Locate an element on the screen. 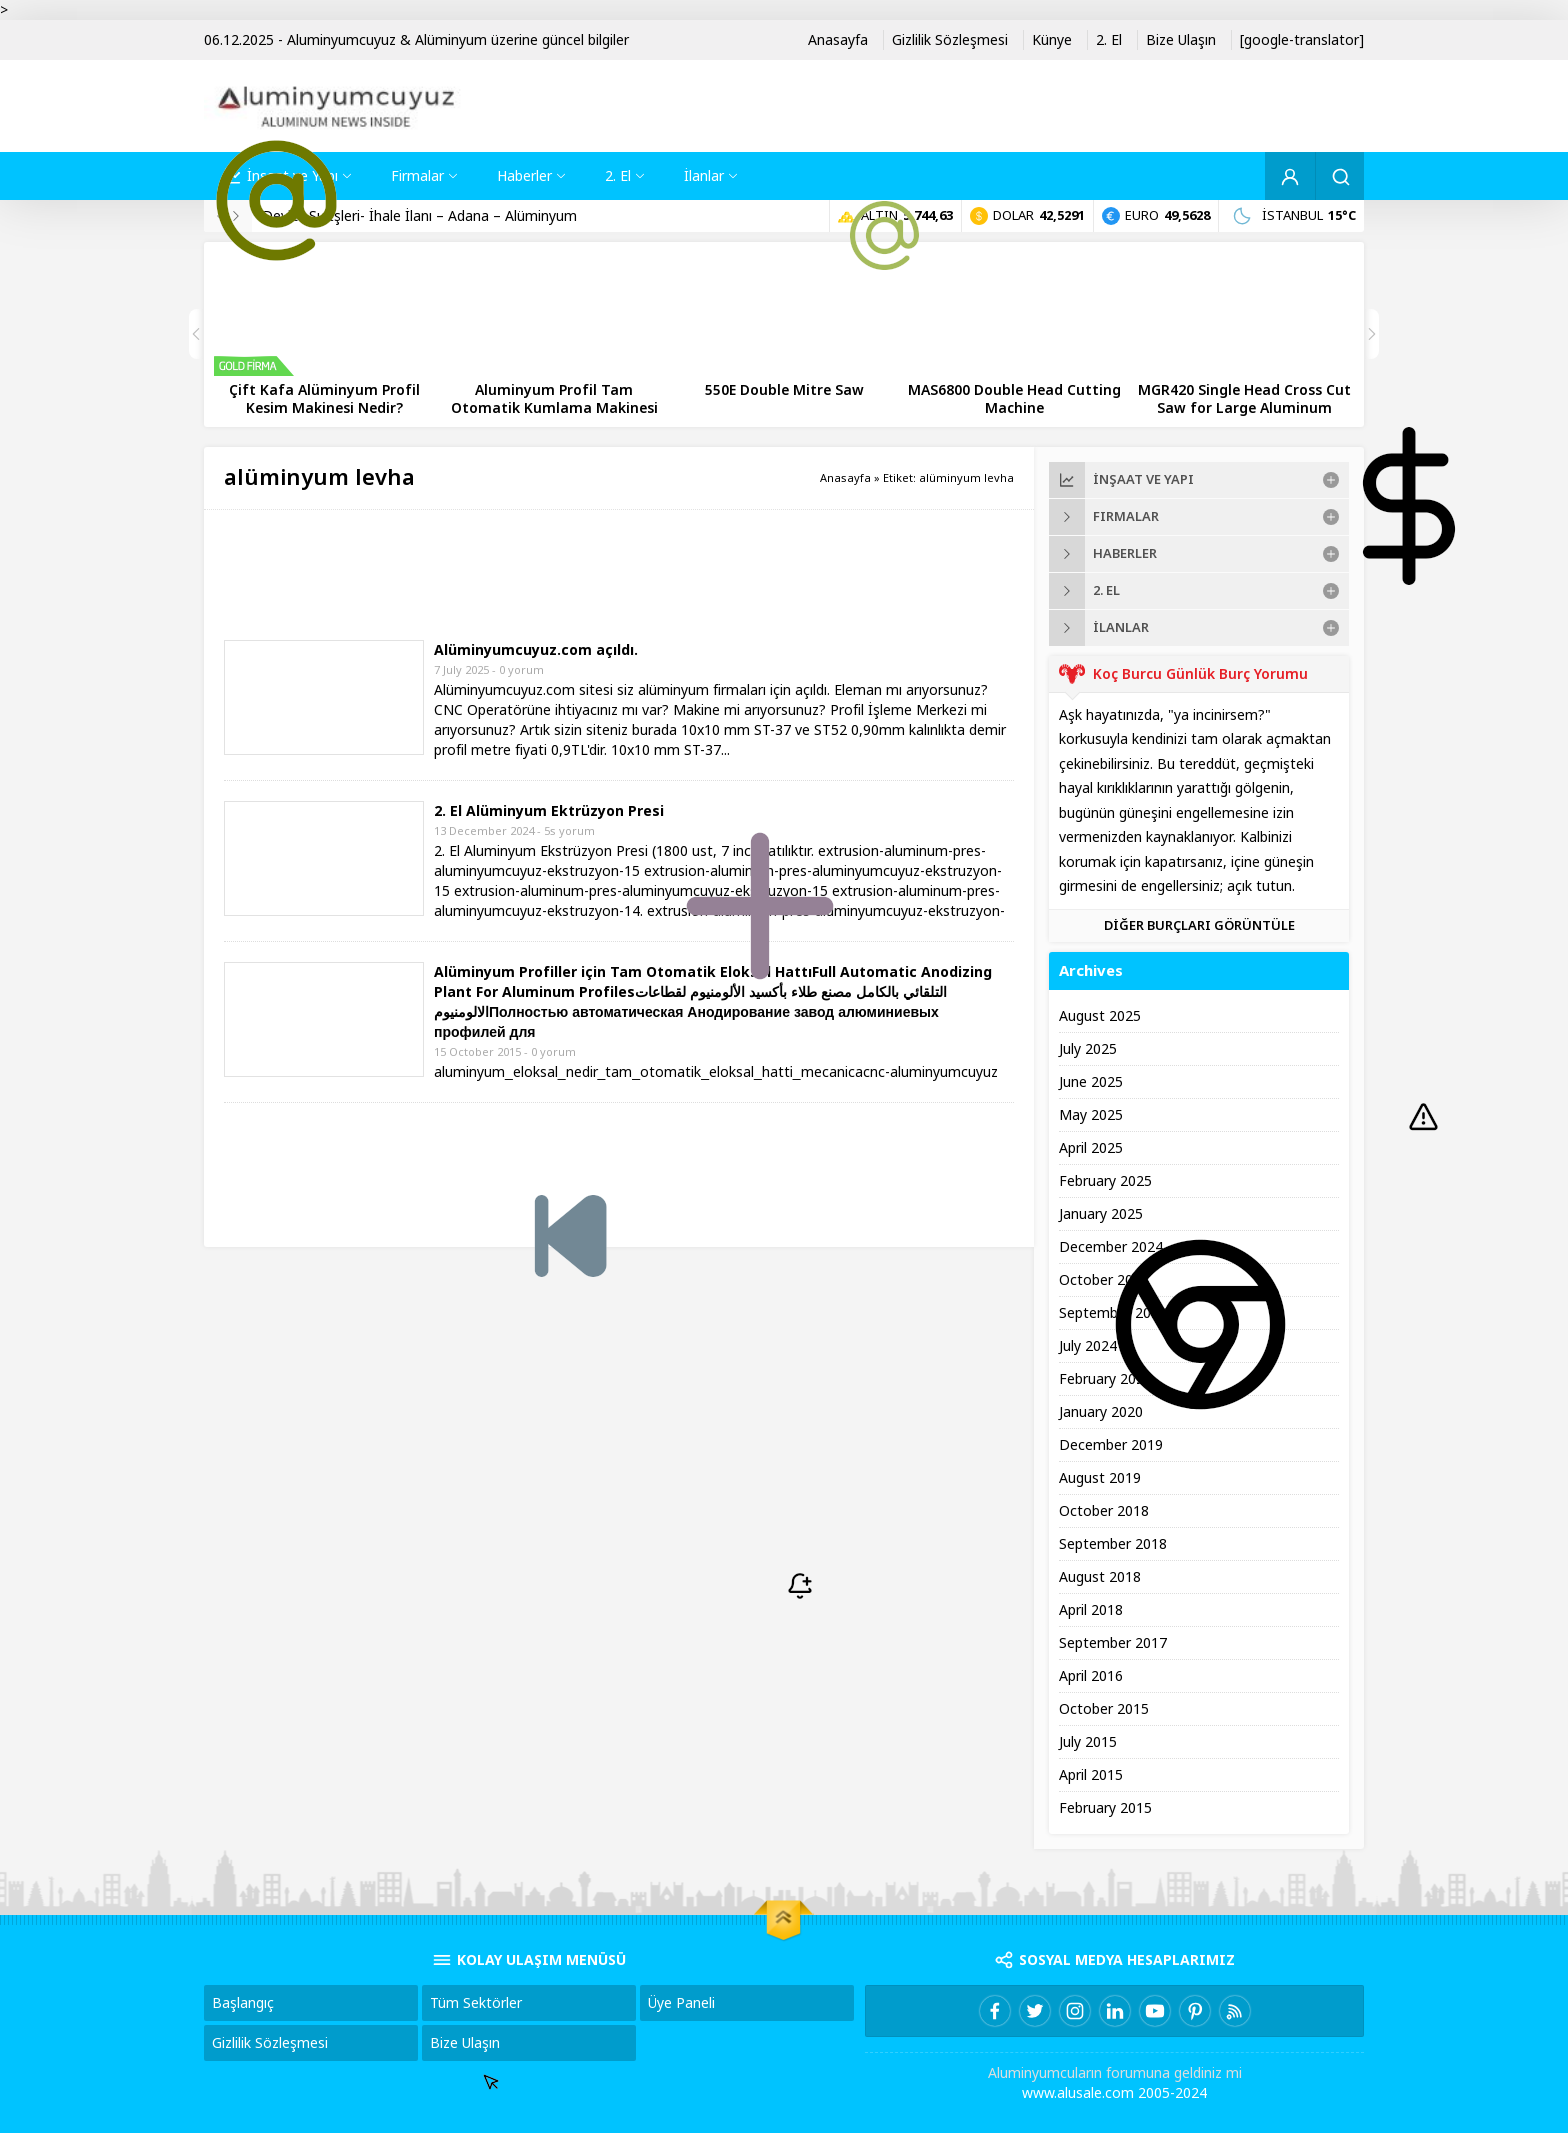  indicates a warning or caution state is located at coordinates (1423, 1117).